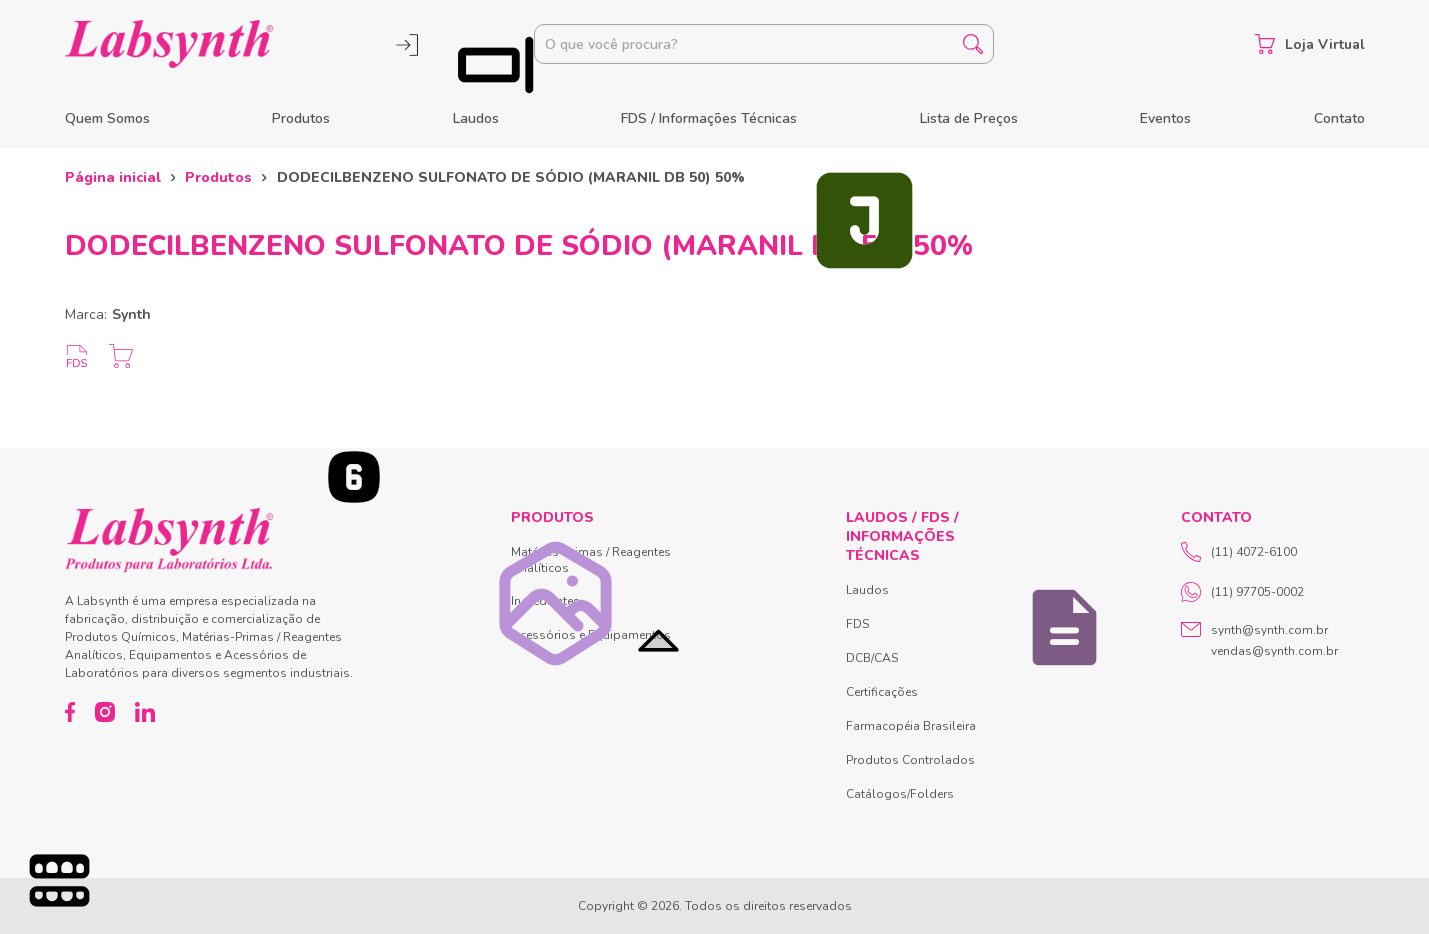  What do you see at coordinates (409, 45) in the screenshot?
I see `sign in to your account` at bounding box center [409, 45].